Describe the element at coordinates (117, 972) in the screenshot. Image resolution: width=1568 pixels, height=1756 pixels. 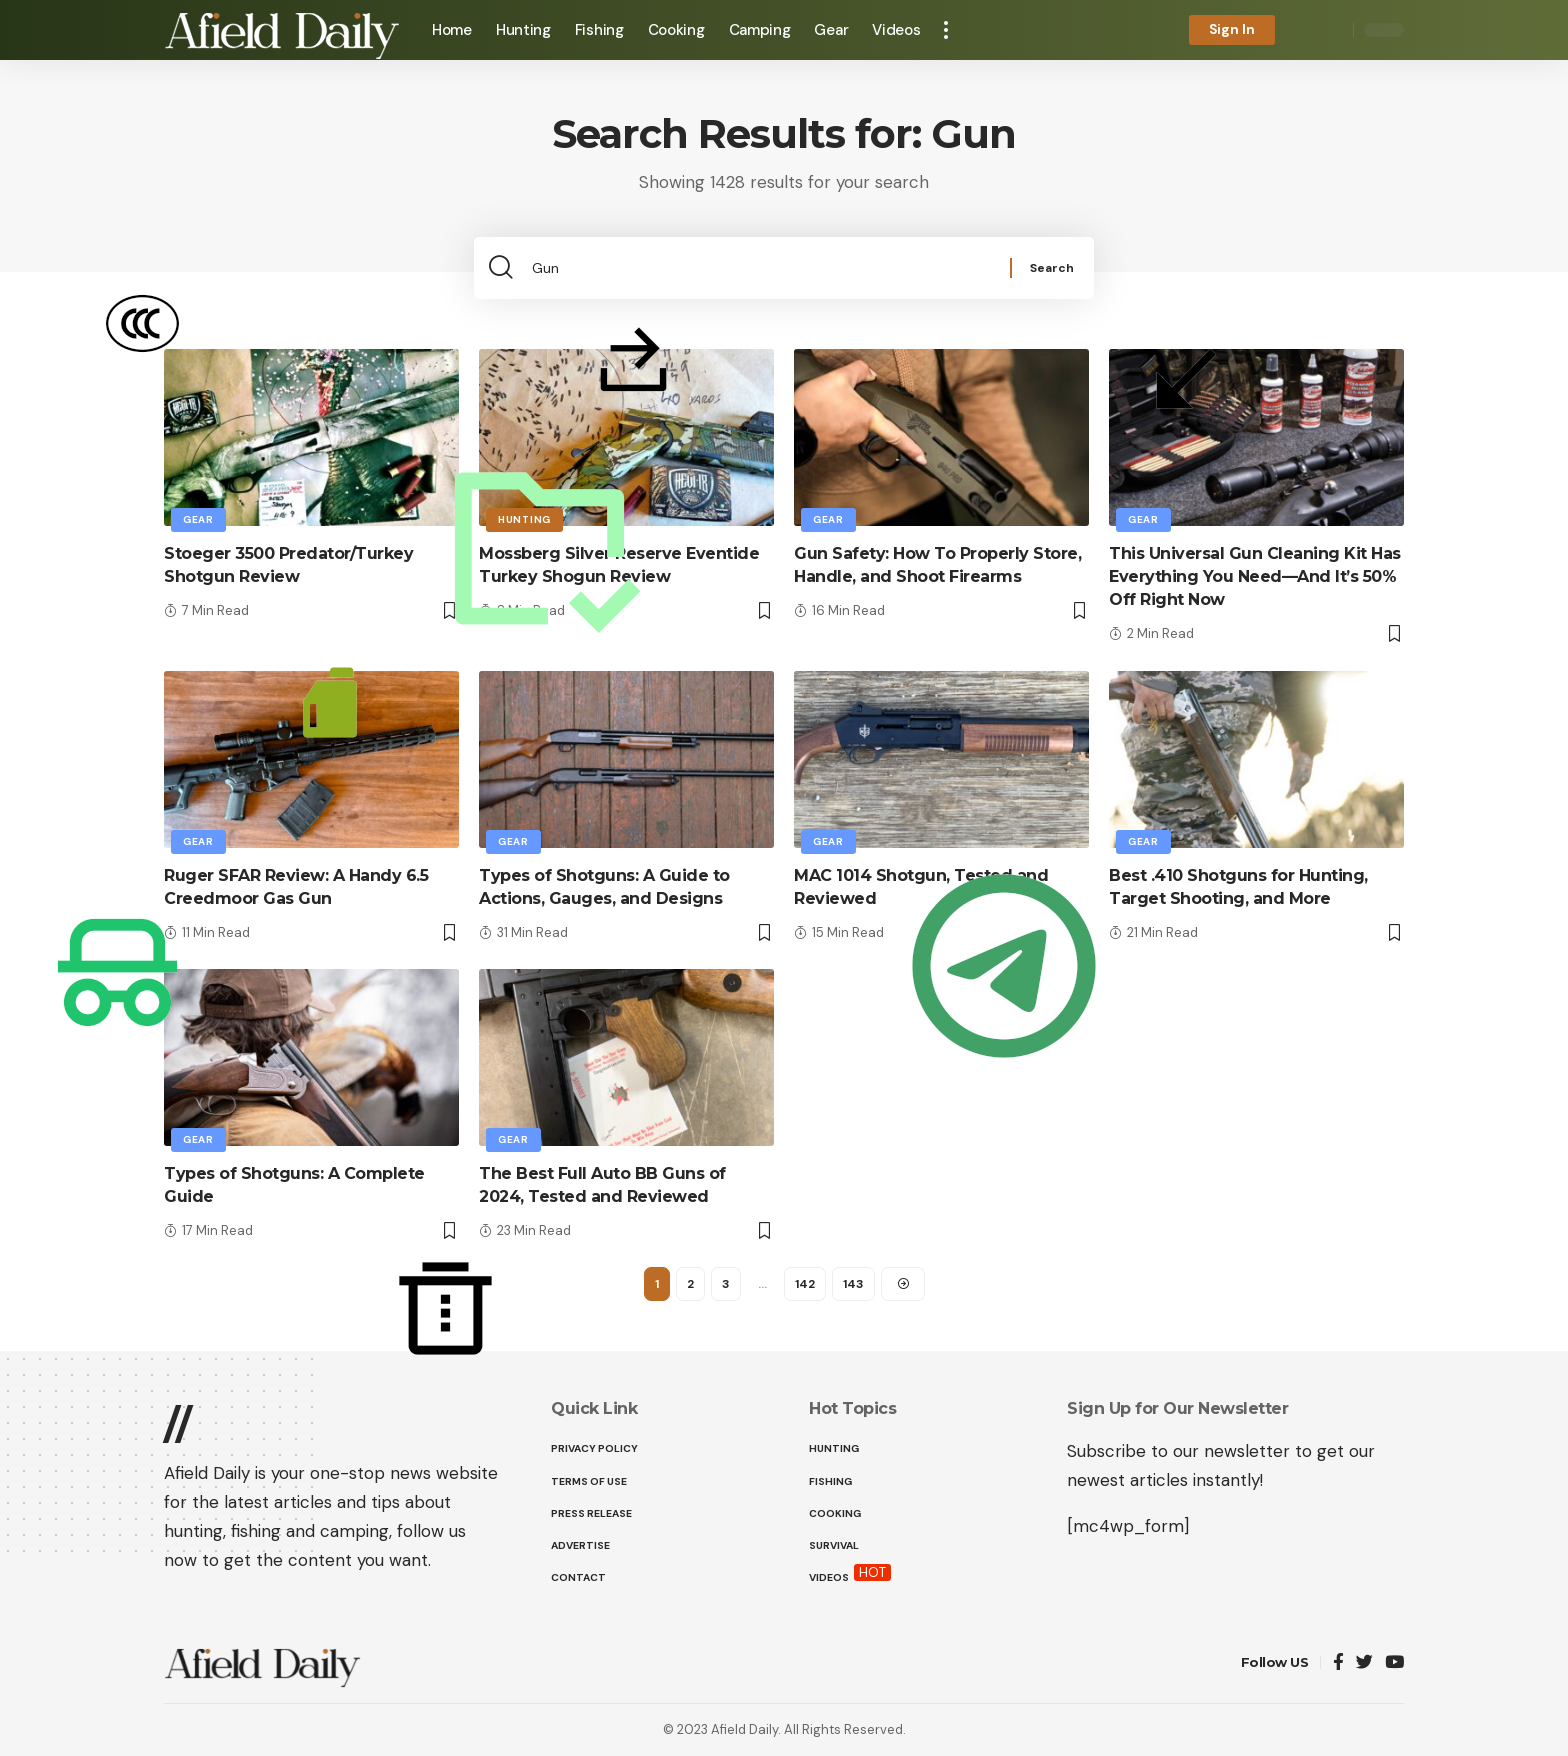
I see `incognito or private browsing mode` at that location.